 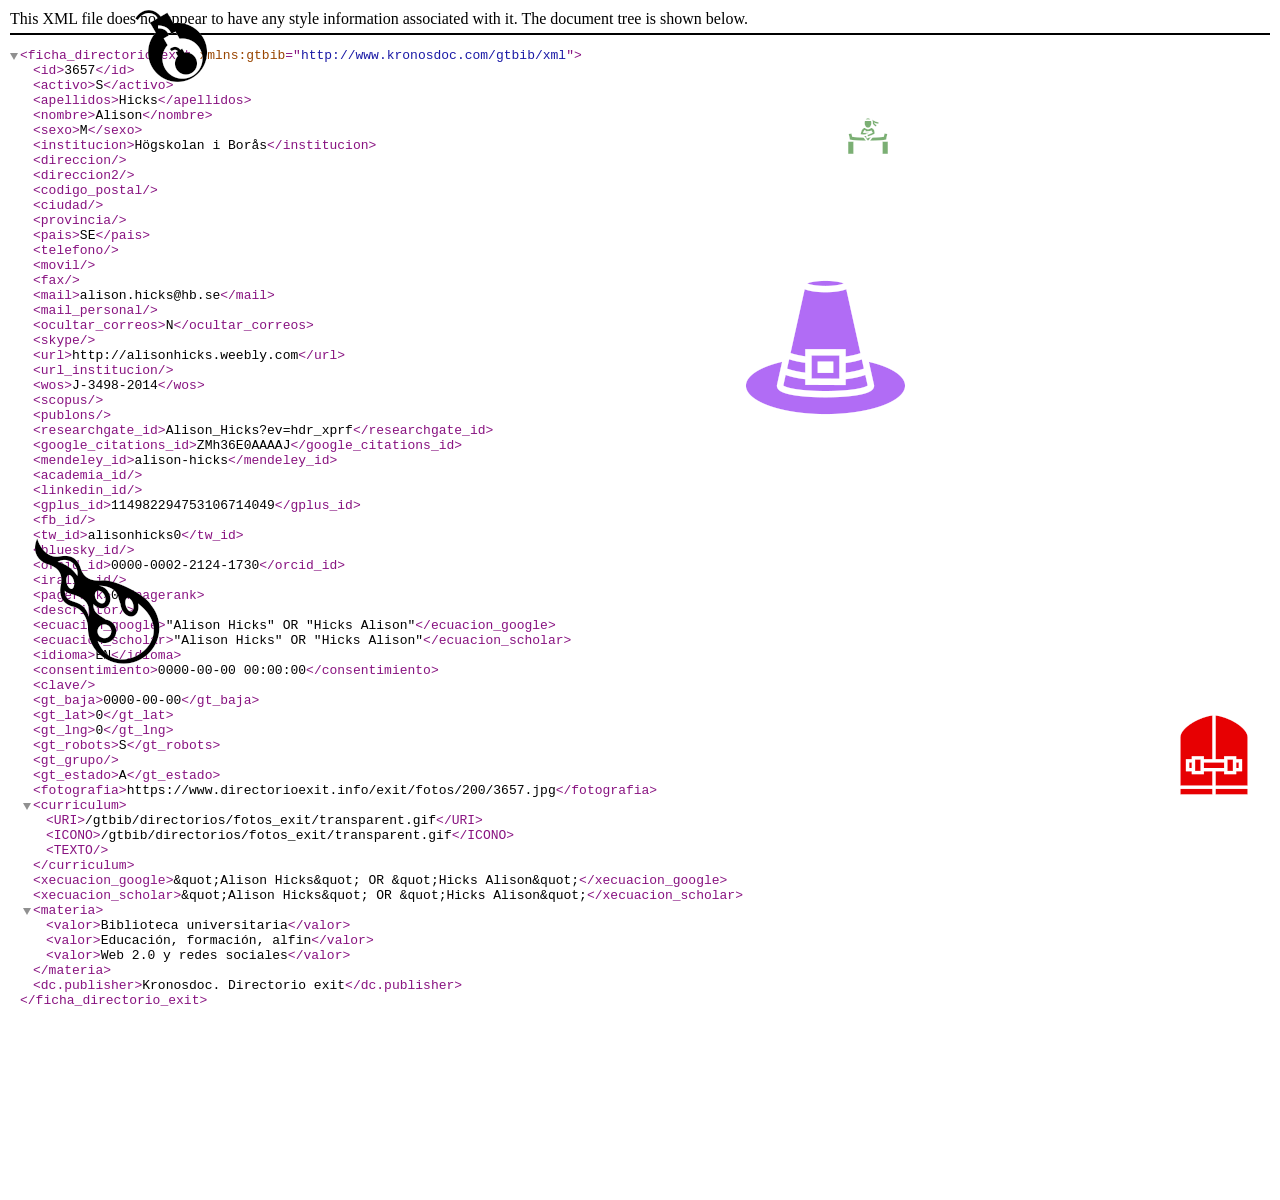 What do you see at coordinates (1214, 752) in the screenshot?
I see `a locked or inaccessible area in a game` at bounding box center [1214, 752].